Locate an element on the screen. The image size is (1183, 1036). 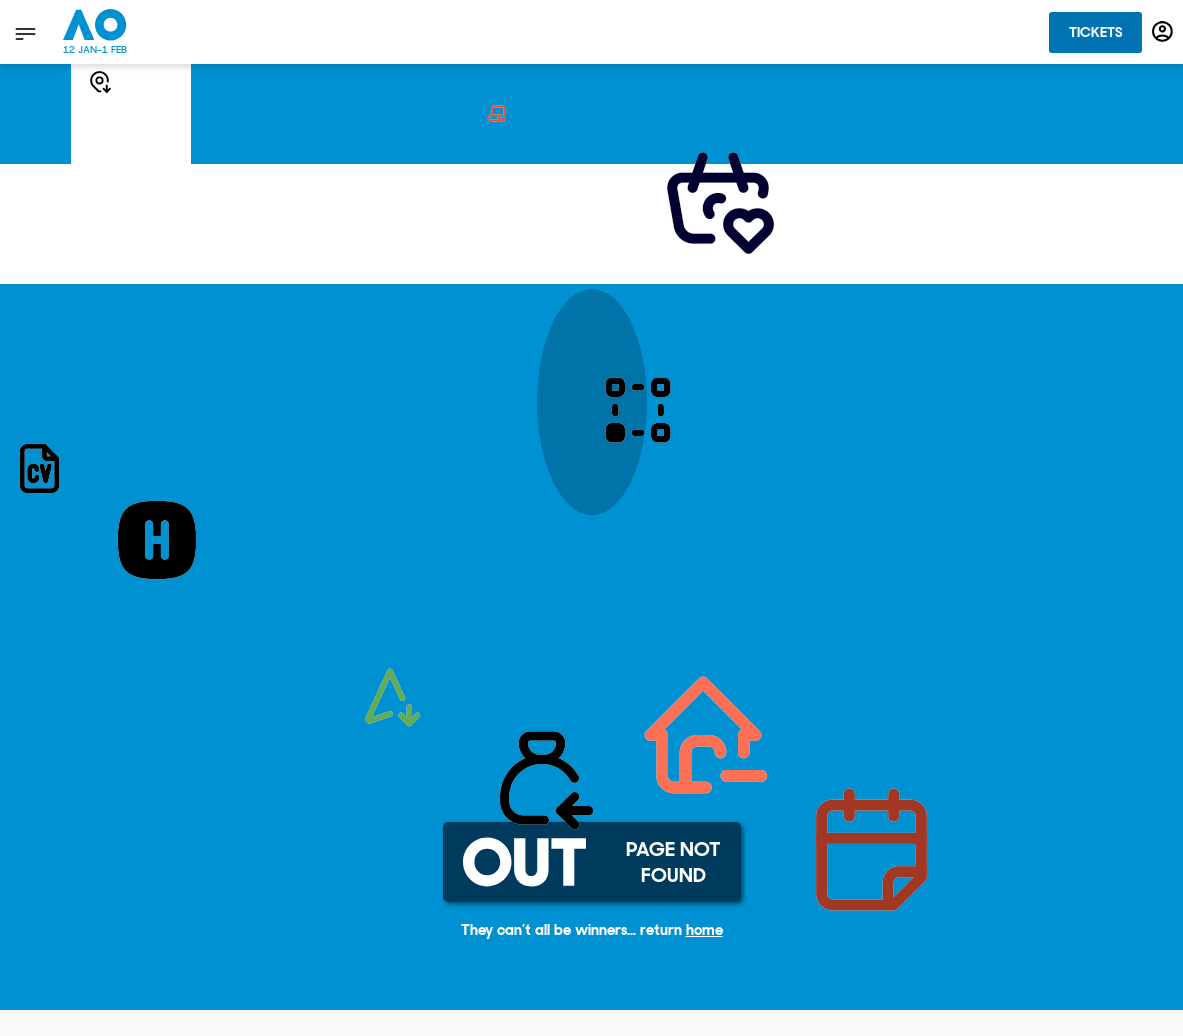
remove a property from your saved homes is located at coordinates (703, 735).